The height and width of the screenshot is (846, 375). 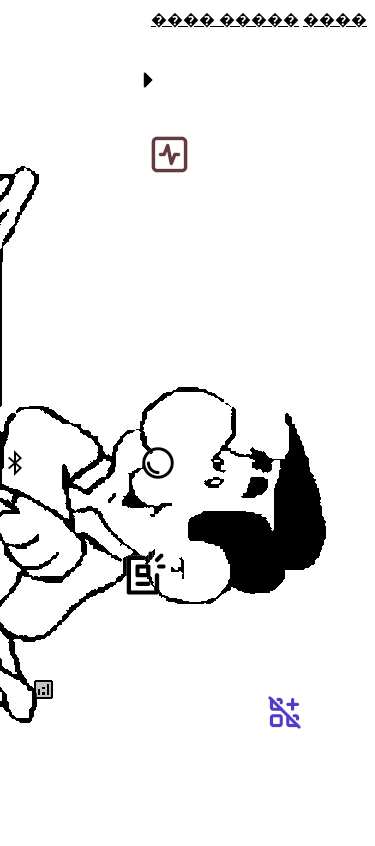 What do you see at coordinates (284, 712) in the screenshot?
I see `apps or widgets are disabled` at bounding box center [284, 712].